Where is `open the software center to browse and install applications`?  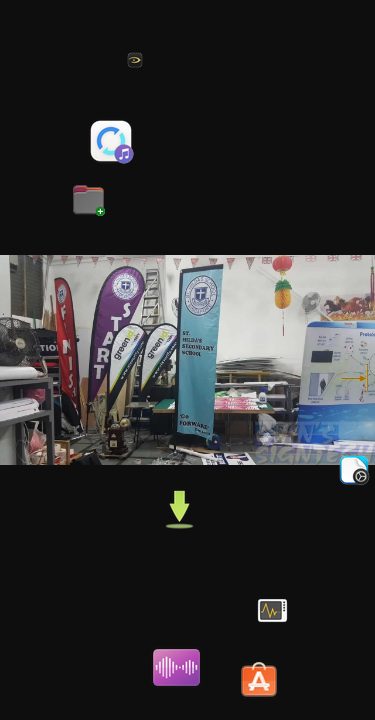 open the software center to browse and install applications is located at coordinates (259, 681).